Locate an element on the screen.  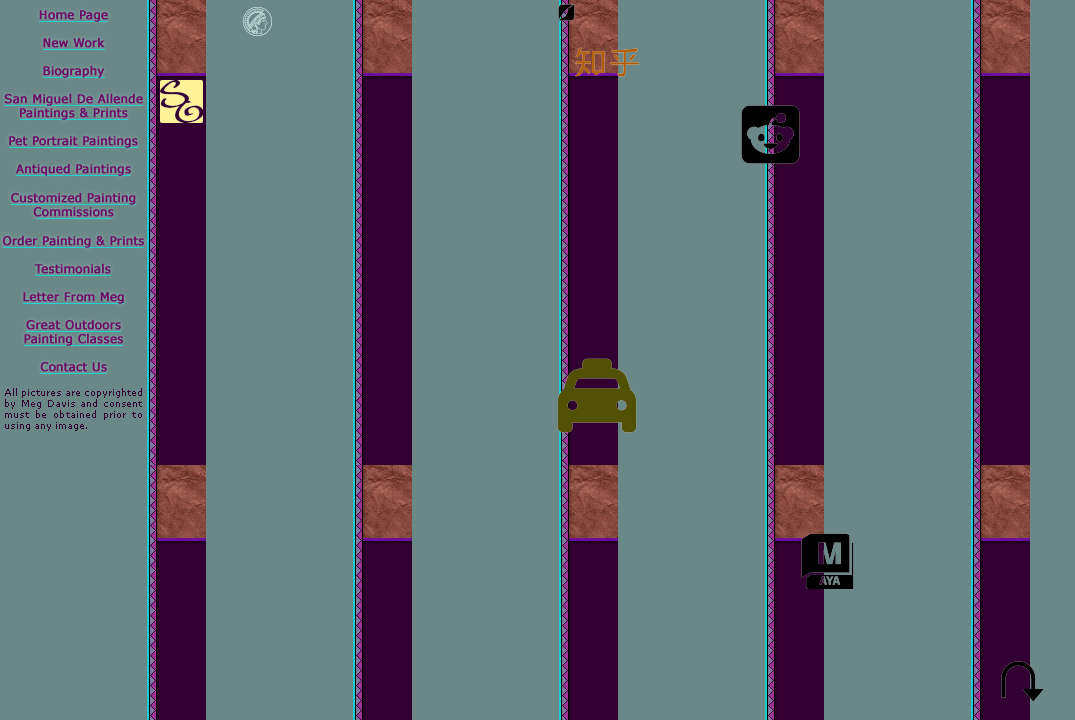
open zhihu app or website is located at coordinates (607, 62).